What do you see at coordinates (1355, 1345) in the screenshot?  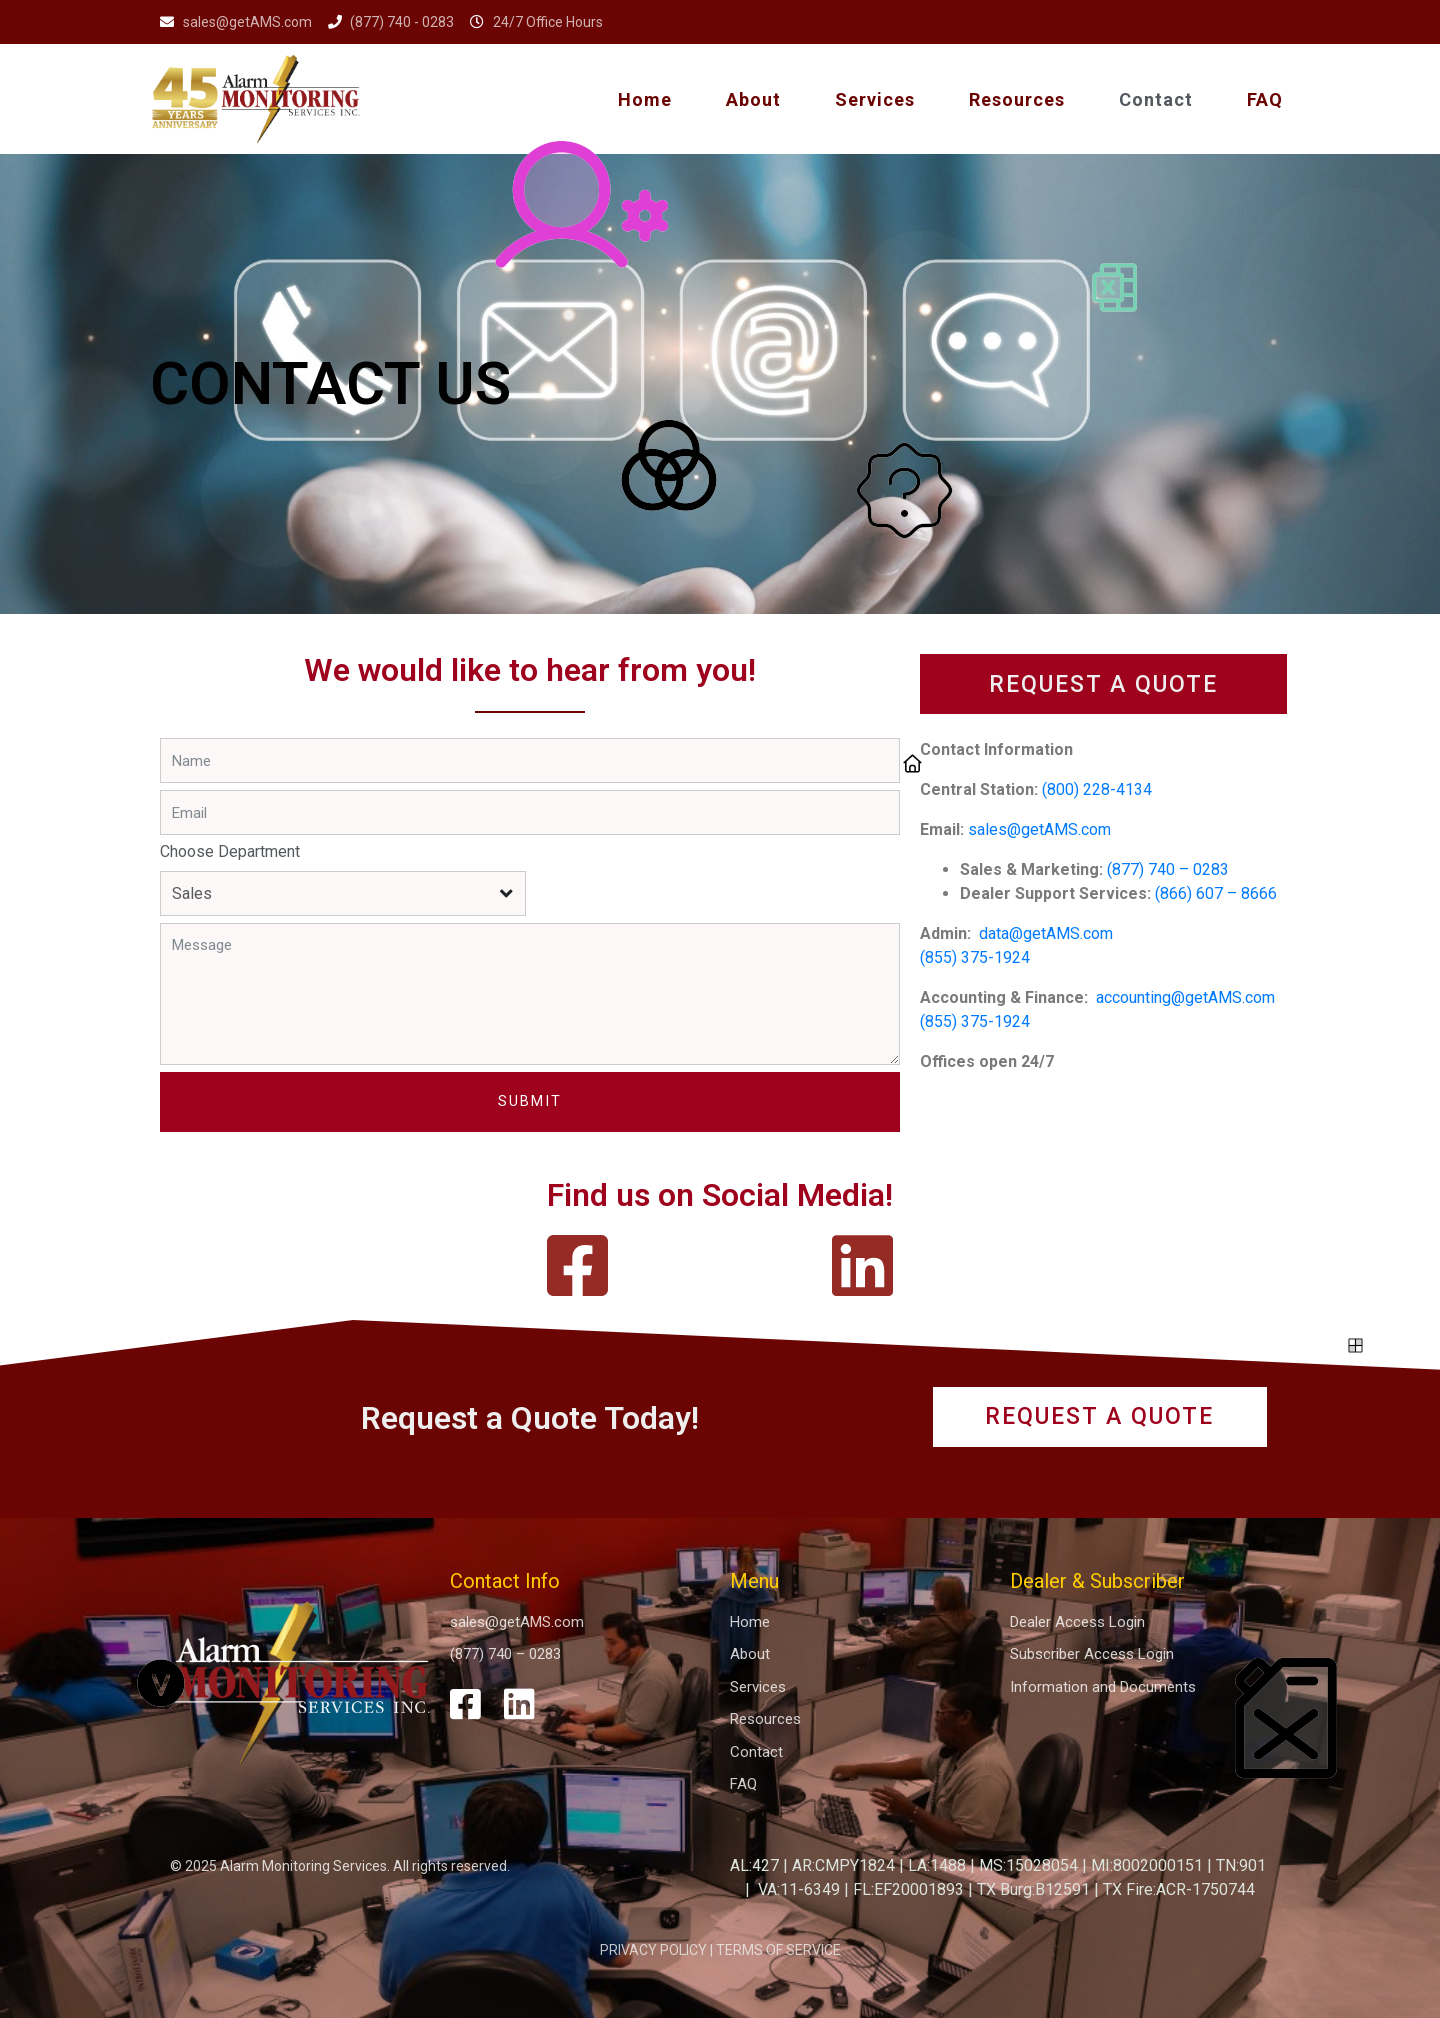 I see `indicates transparency in image editing` at bounding box center [1355, 1345].